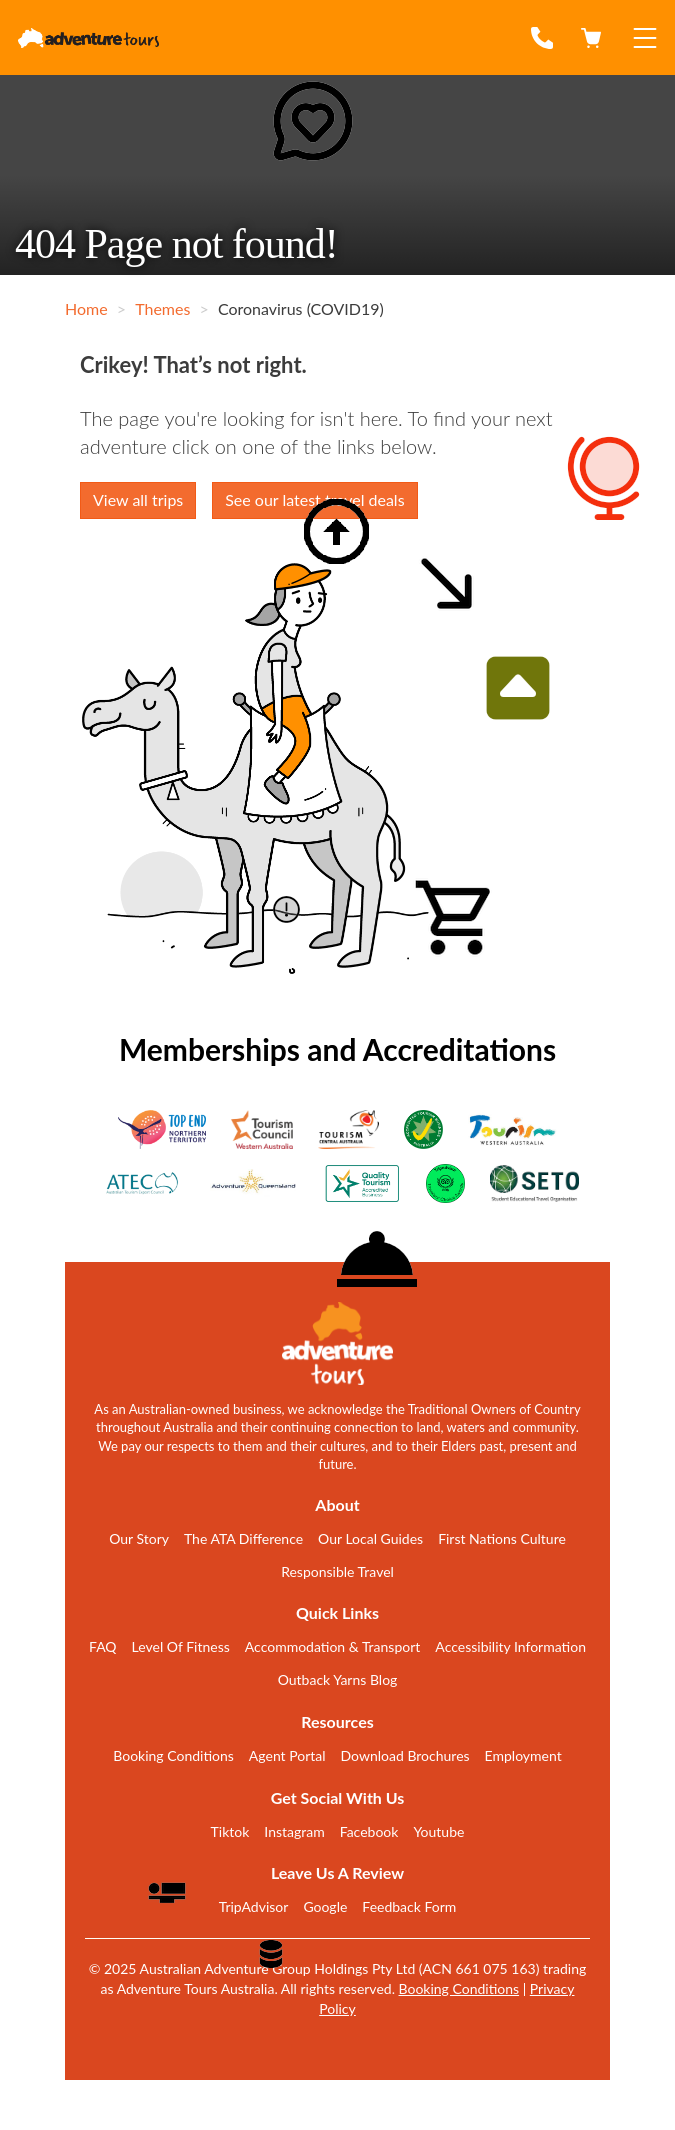 This screenshot has width=675, height=2130. Describe the element at coordinates (456, 917) in the screenshot. I see `view your shopping cart` at that location.